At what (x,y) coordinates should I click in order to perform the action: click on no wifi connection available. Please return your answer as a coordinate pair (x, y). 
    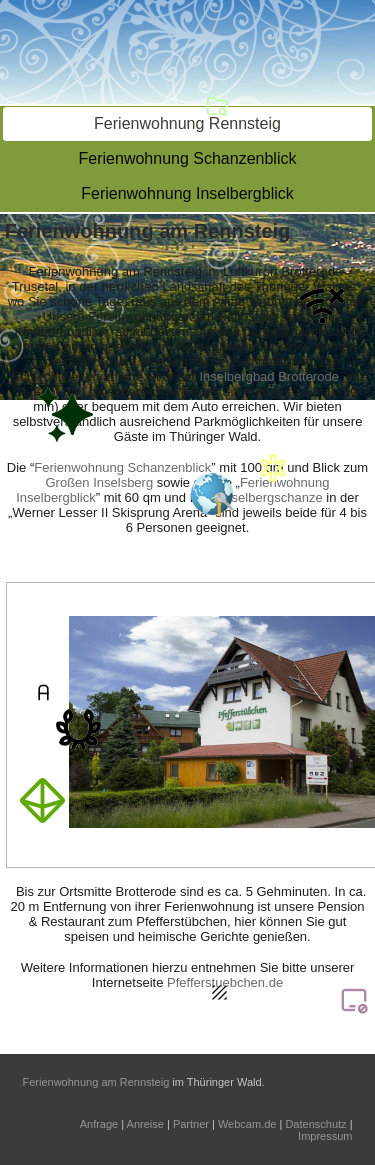
    Looking at the image, I should click on (322, 305).